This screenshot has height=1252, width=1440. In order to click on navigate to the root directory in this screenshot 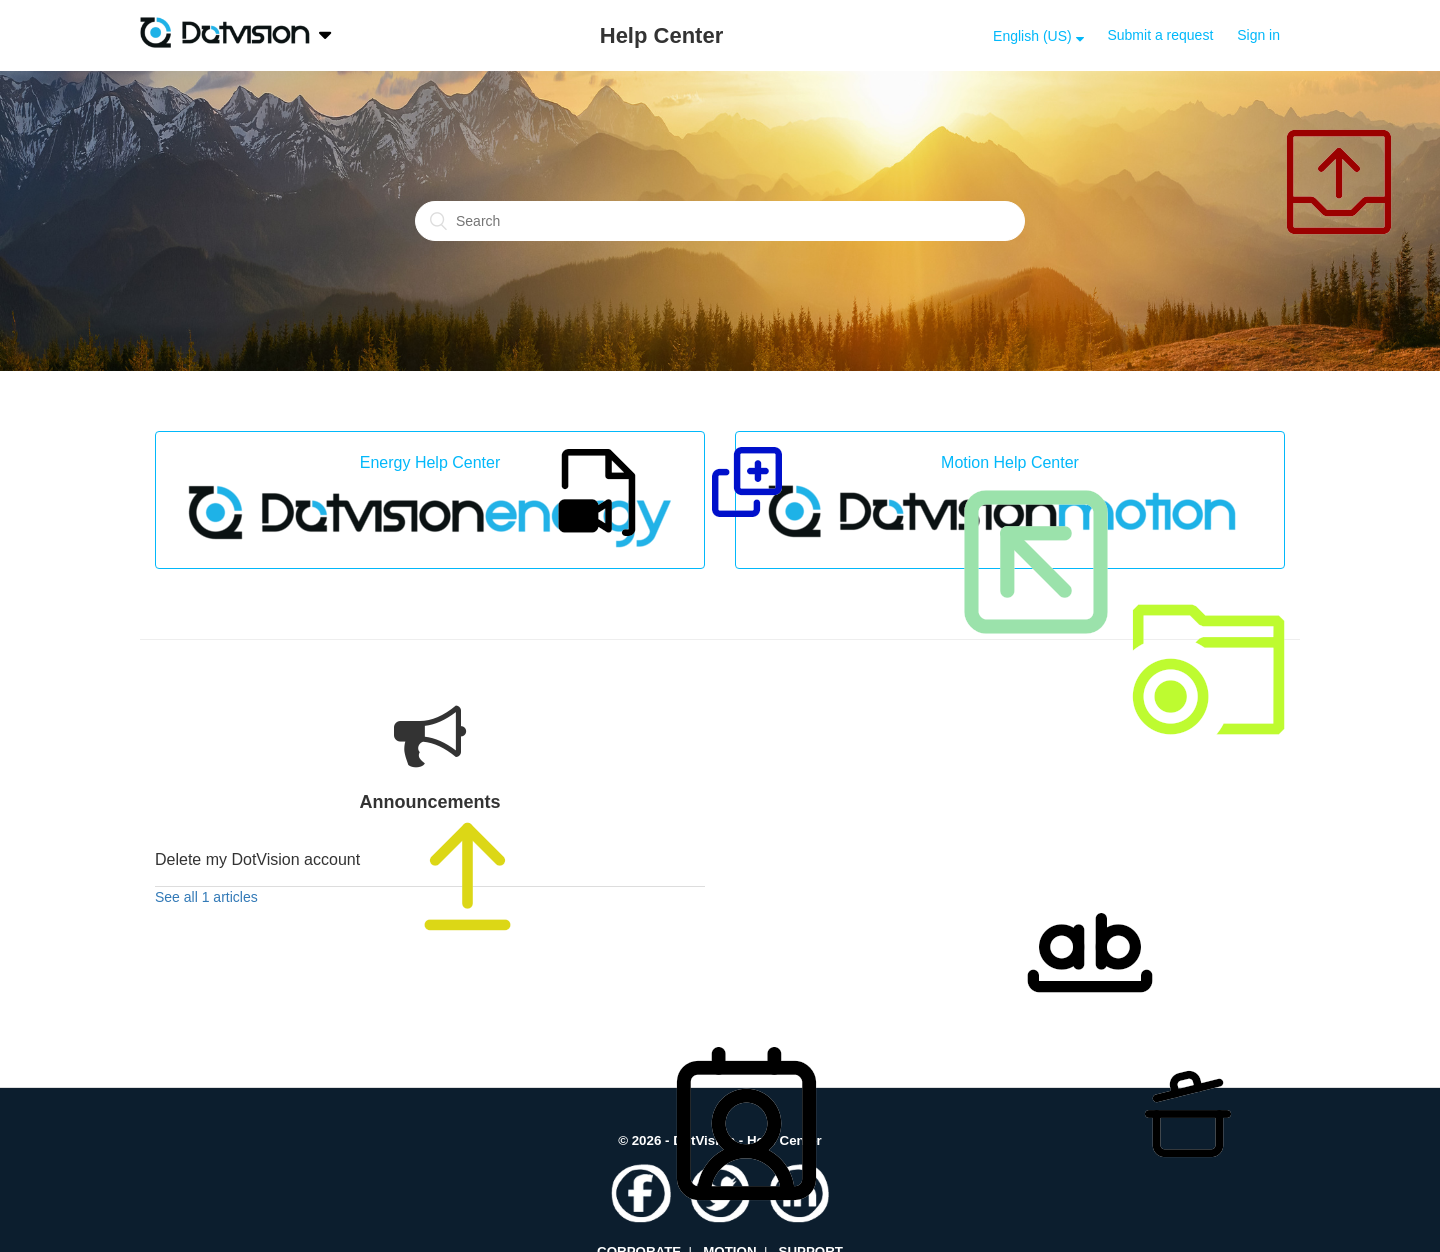, I will do `click(1208, 669)`.